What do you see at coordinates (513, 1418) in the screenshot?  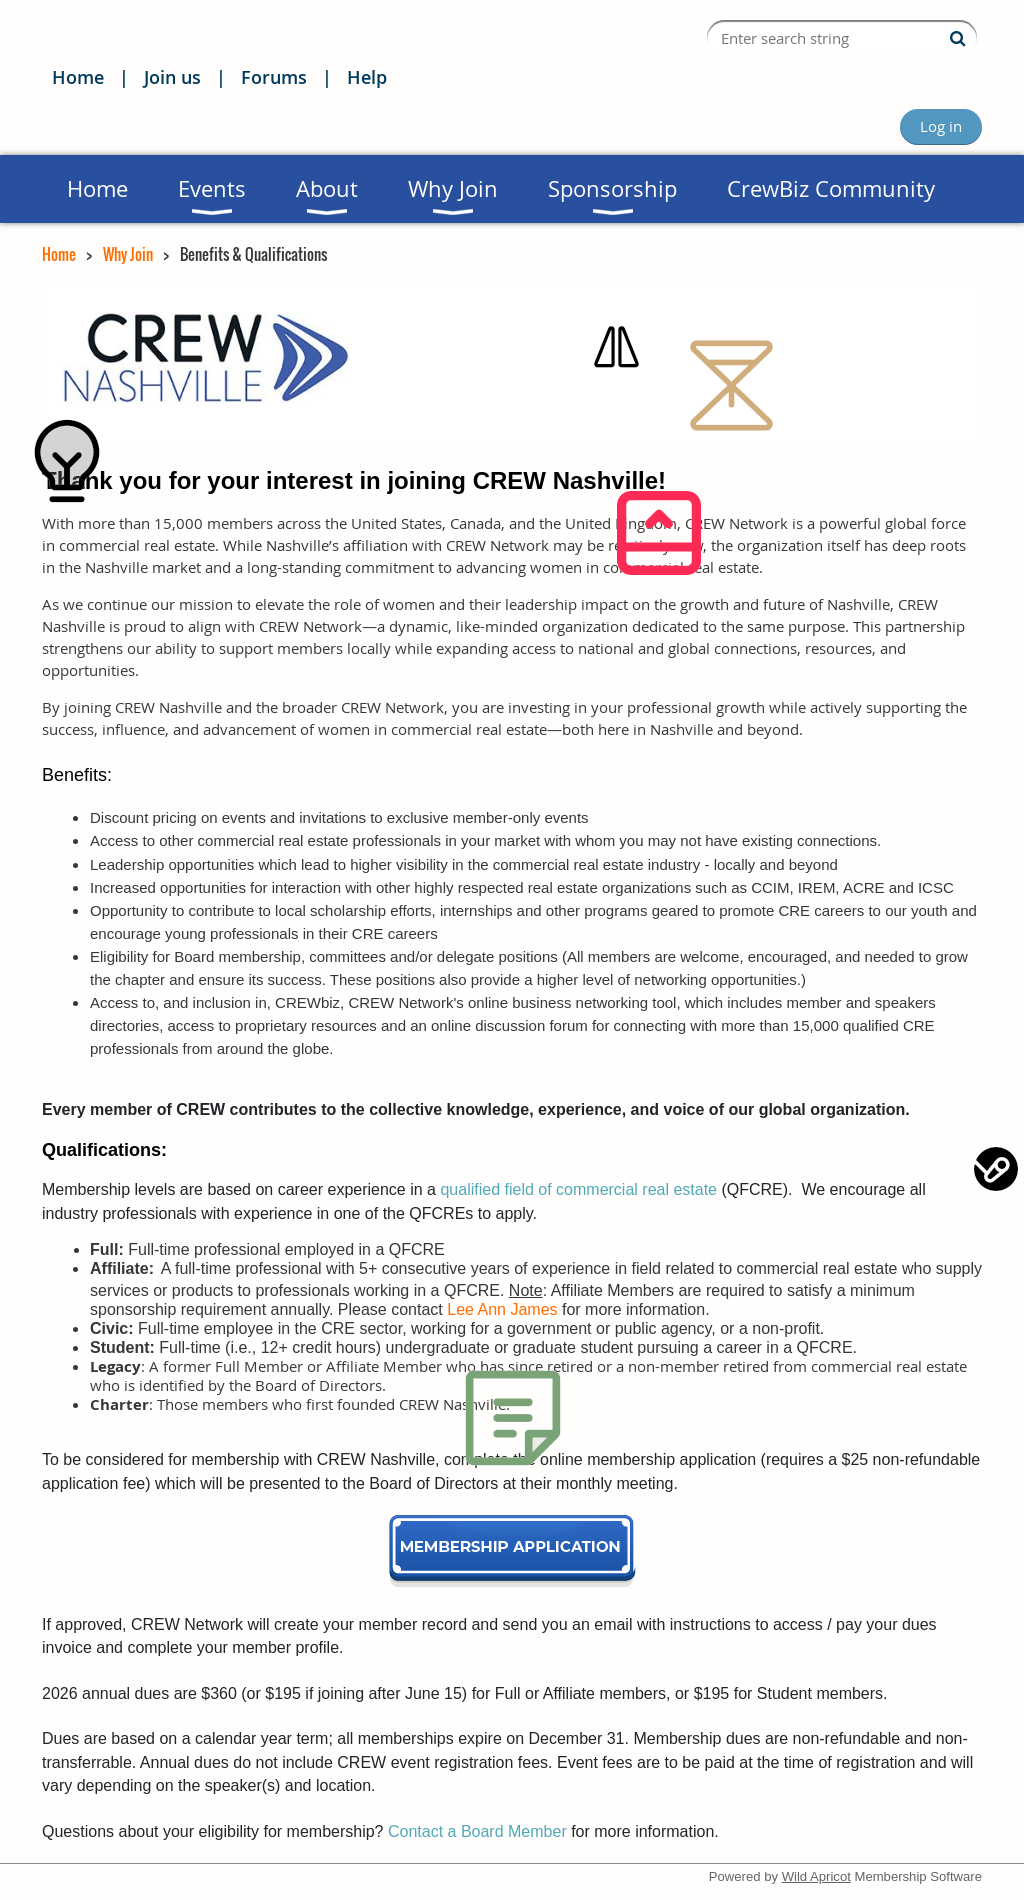 I see `create a new note` at bounding box center [513, 1418].